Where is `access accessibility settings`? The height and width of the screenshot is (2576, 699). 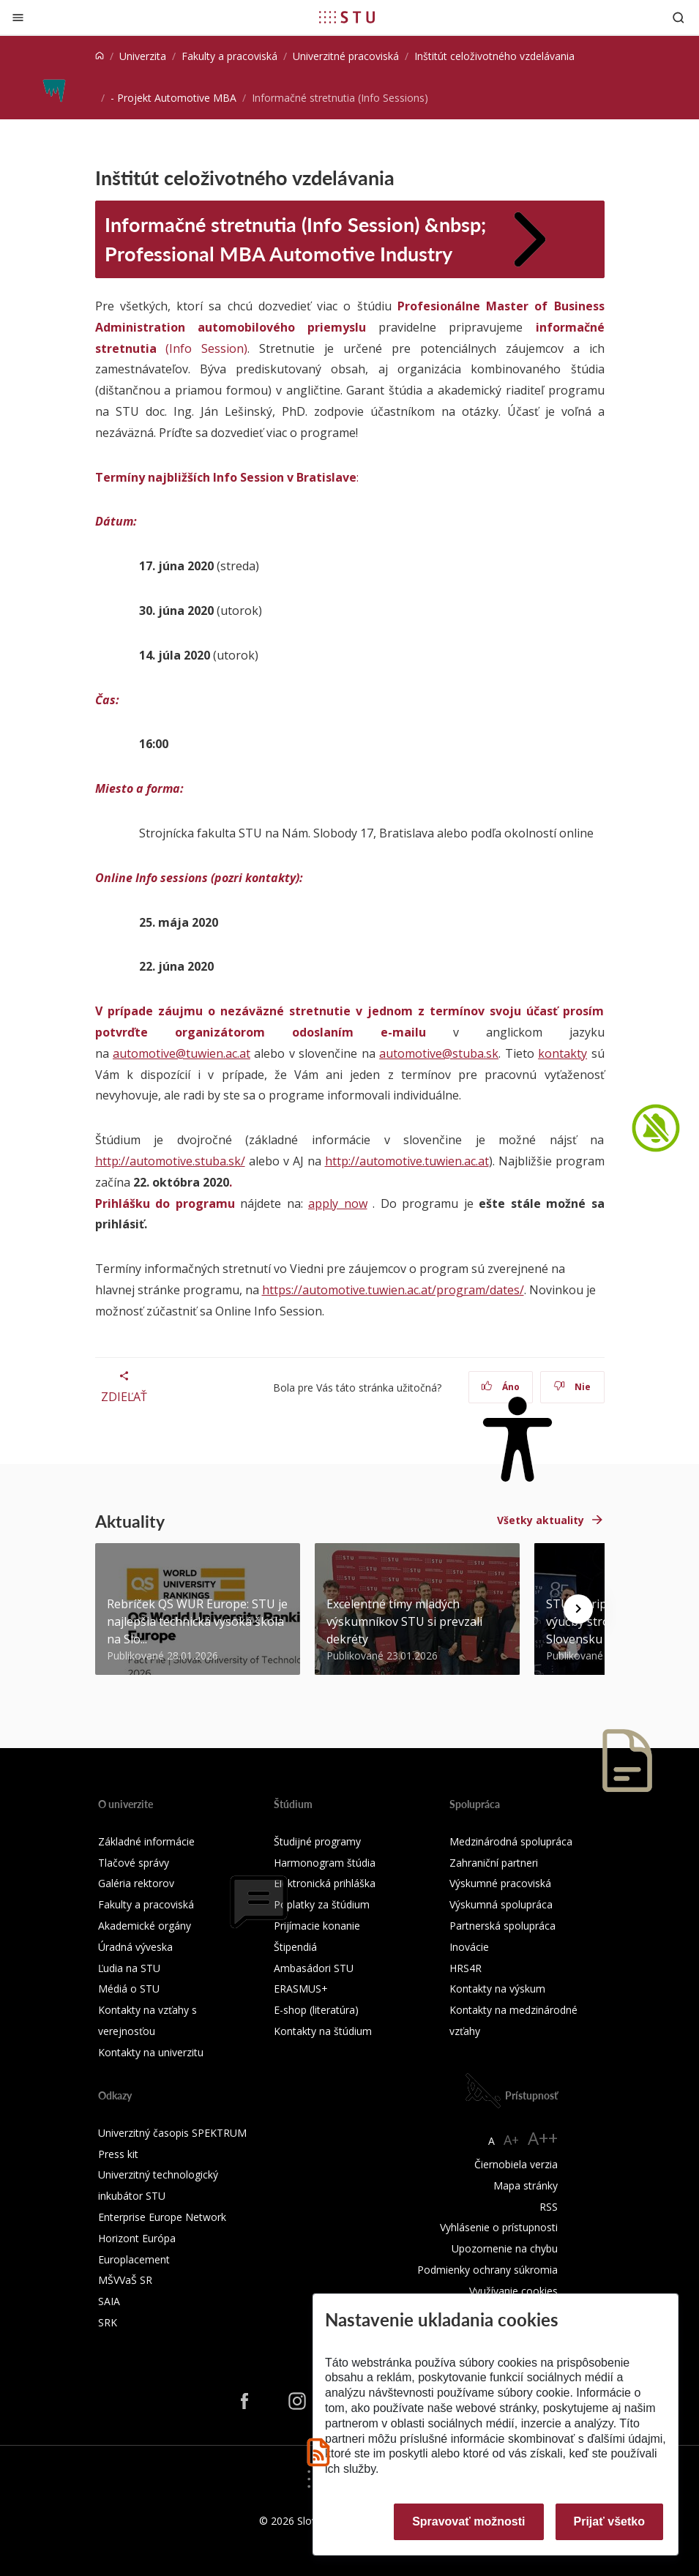 access accessibility settings is located at coordinates (517, 1439).